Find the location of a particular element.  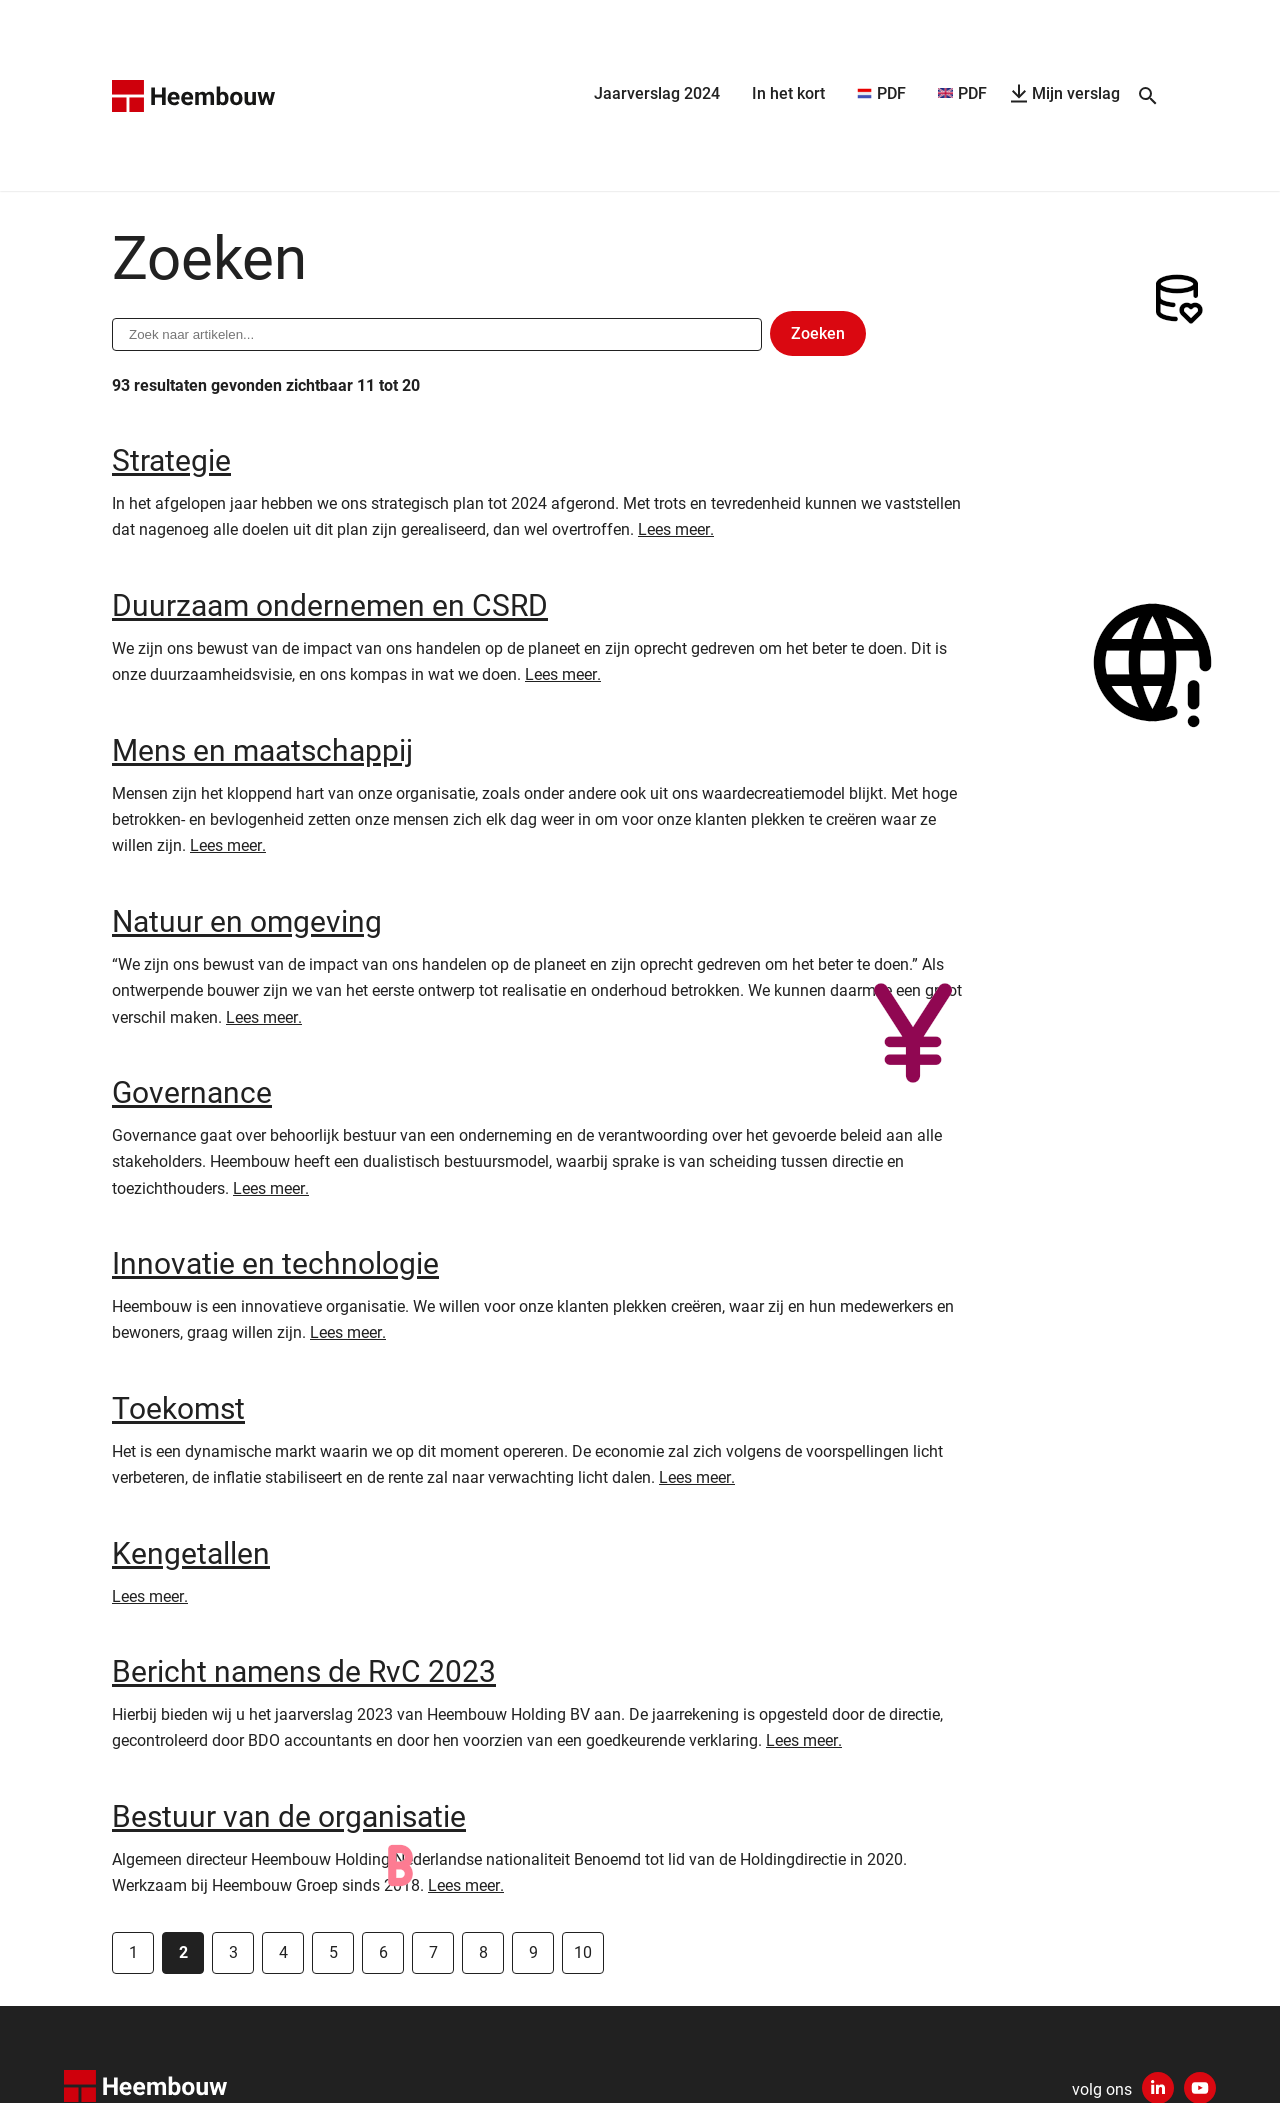

indicates a global network or internet connection issue is located at coordinates (1152, 662).